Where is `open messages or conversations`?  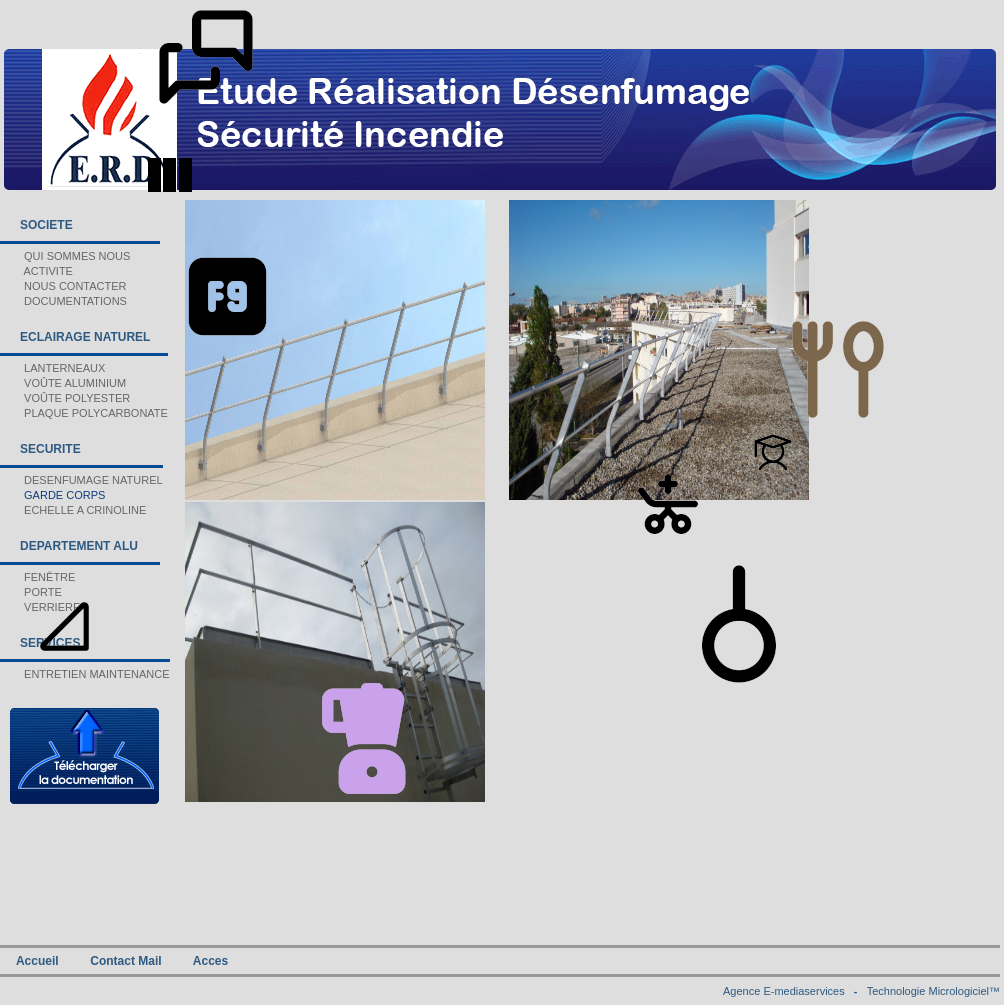 open messages or conversations is located at coordinates (206, 57).